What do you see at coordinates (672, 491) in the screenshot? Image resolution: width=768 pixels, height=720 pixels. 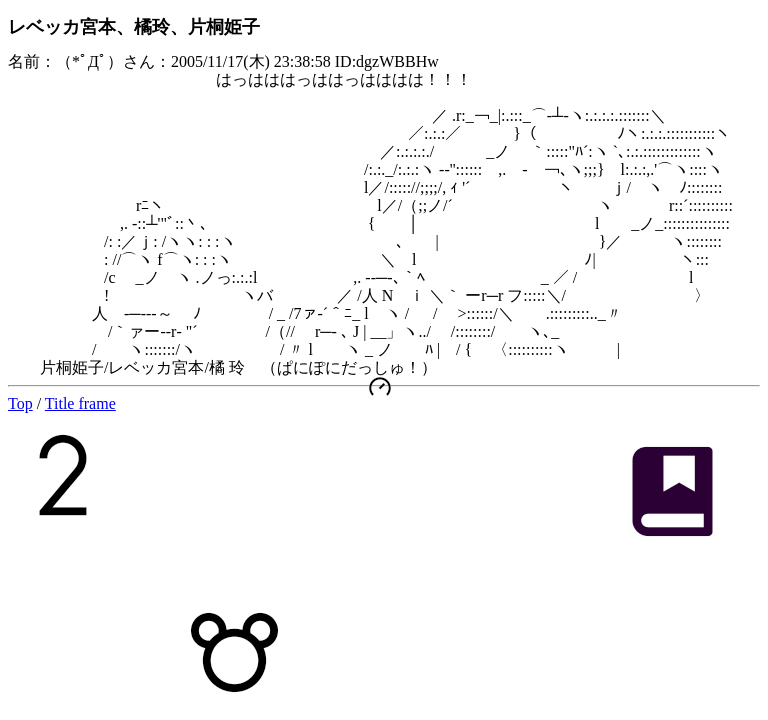 I see `access your bookmarked items` at bounding box center [672, 491].